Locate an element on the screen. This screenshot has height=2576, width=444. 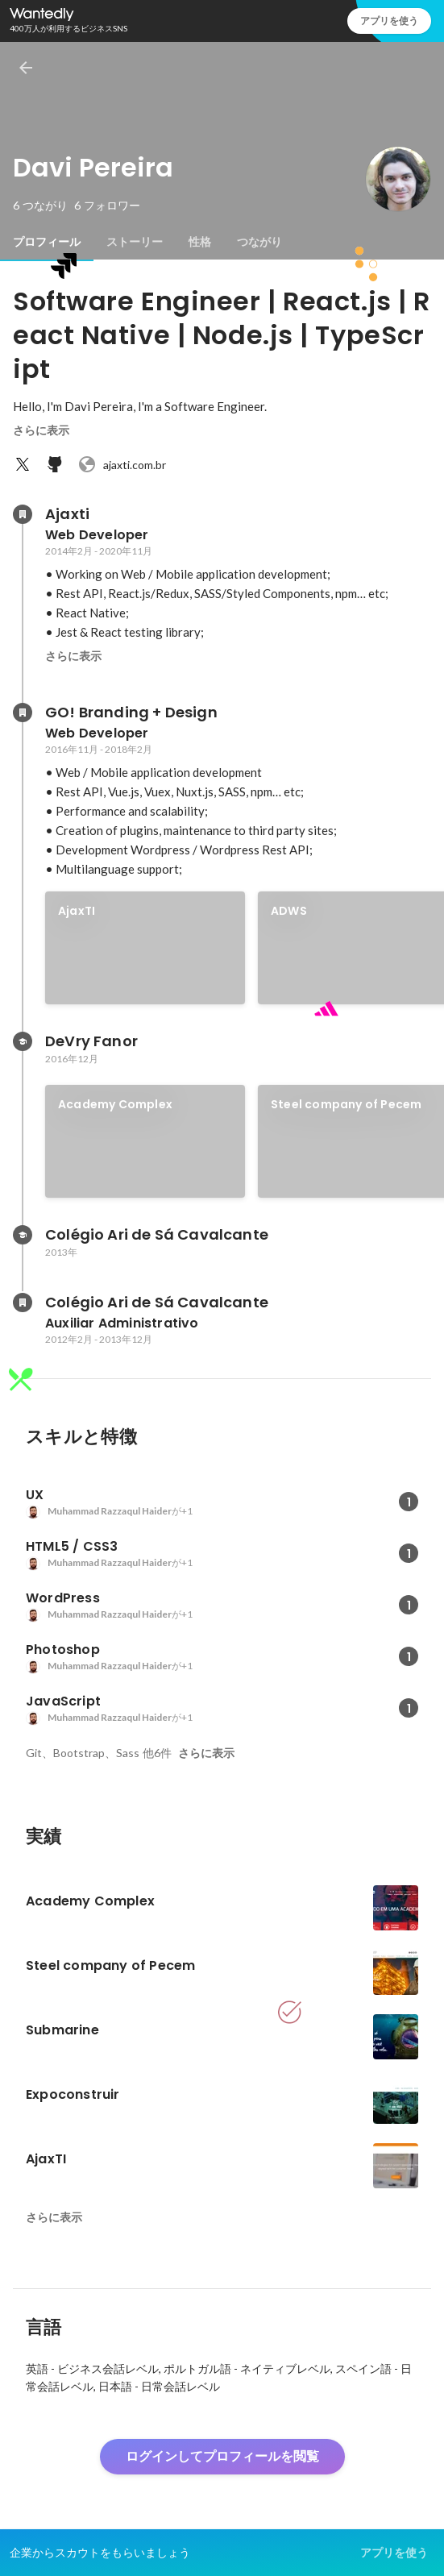
adidas brand logo is located at coordinates (326, 1008).